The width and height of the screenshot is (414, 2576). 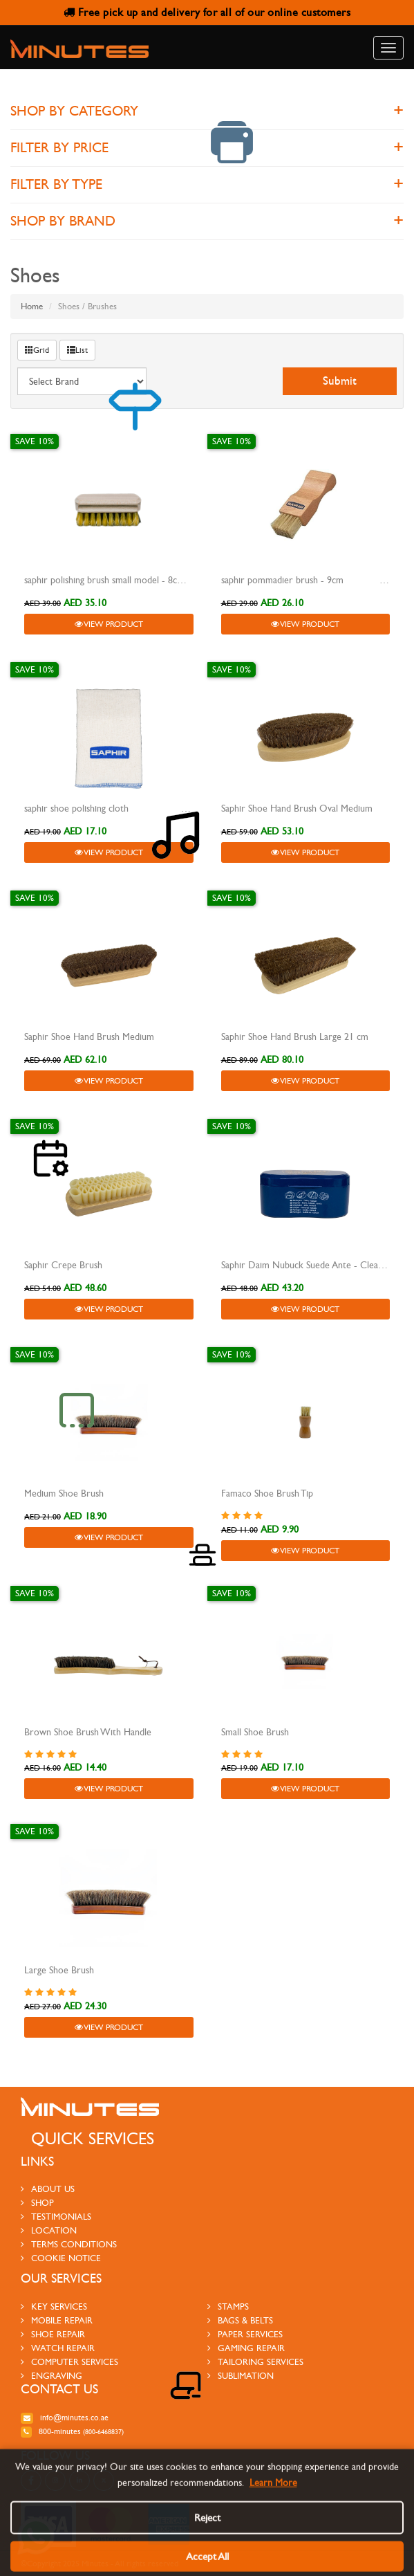 What do you see at coordinates (135, 406) in the screenshot?
I see `access navigation or directions` at bounding box center [135, 406].